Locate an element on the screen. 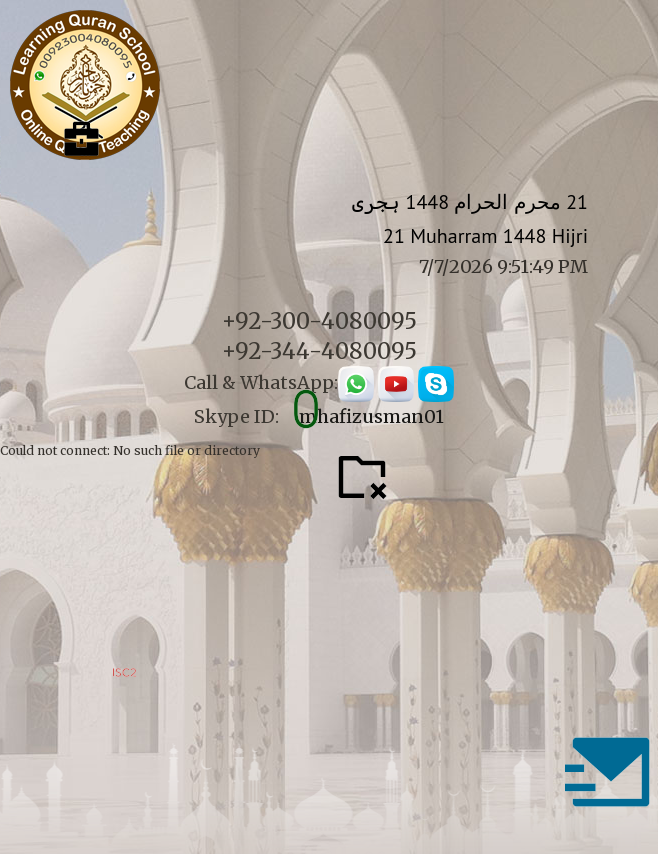  indicates zero items or empty count is located at coordinates (306, 409).